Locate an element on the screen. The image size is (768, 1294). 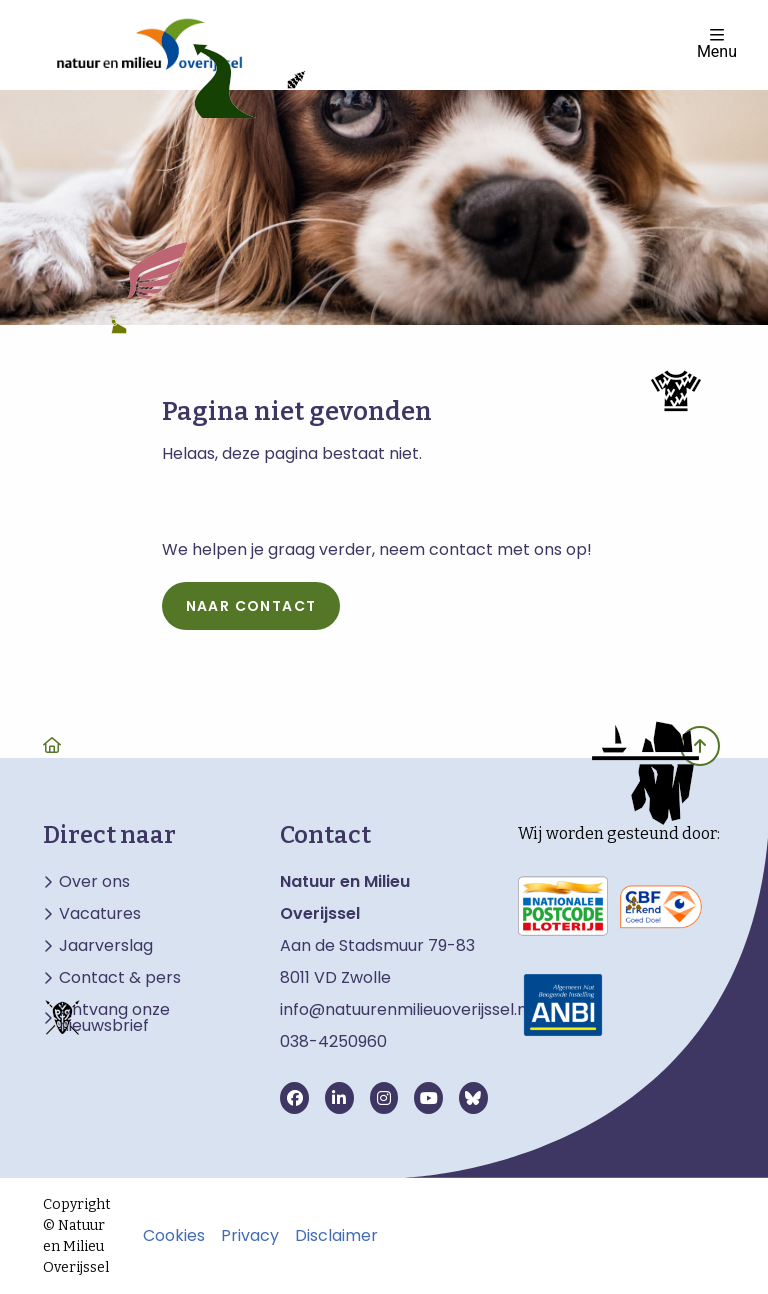
indicates premium or liberty status is located at coordinates (157, 270).